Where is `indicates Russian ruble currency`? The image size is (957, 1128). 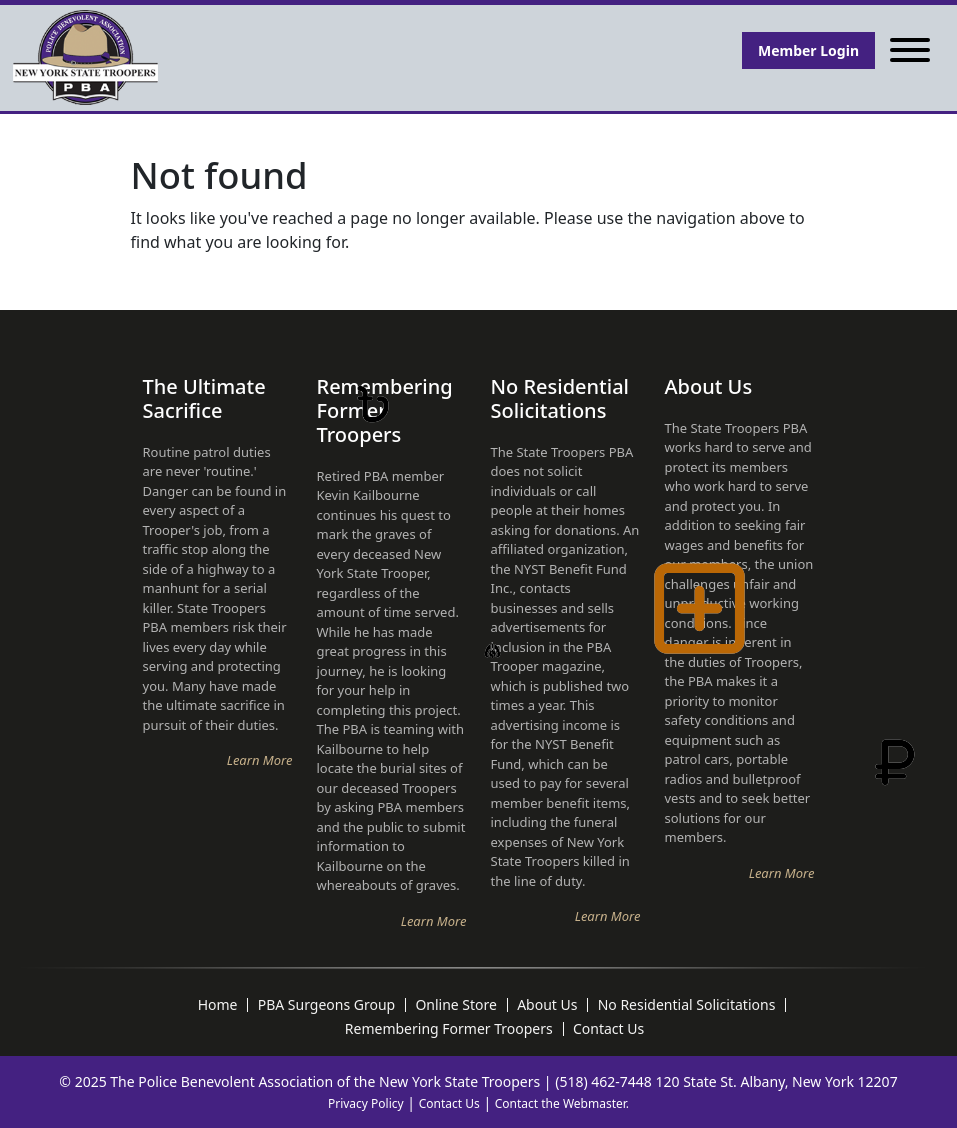 indicates Russian ruble currency is located at coordinates (896, 762).